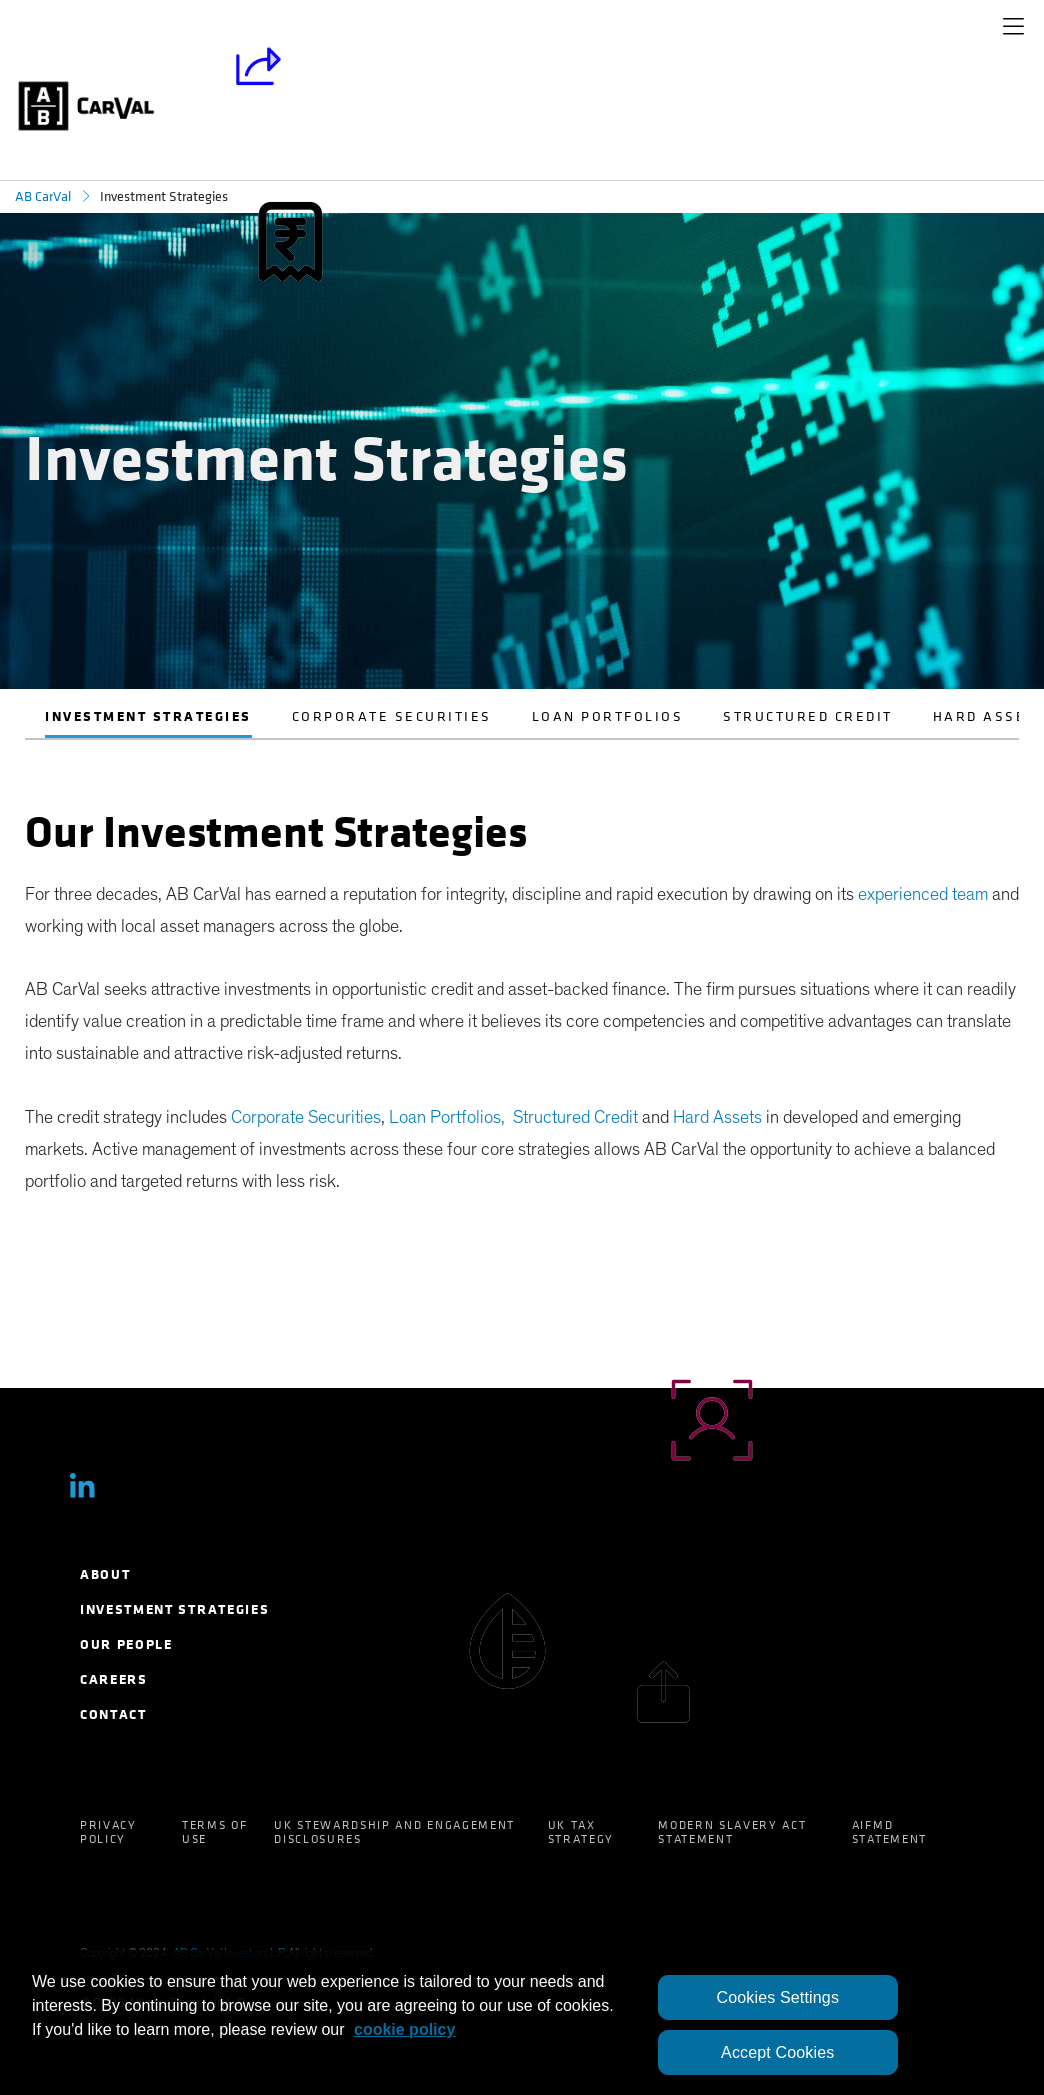  What do you see at coordinates (258, 64) in the screenshot?
I see `share this content with others` at bounding box center [258, 64].